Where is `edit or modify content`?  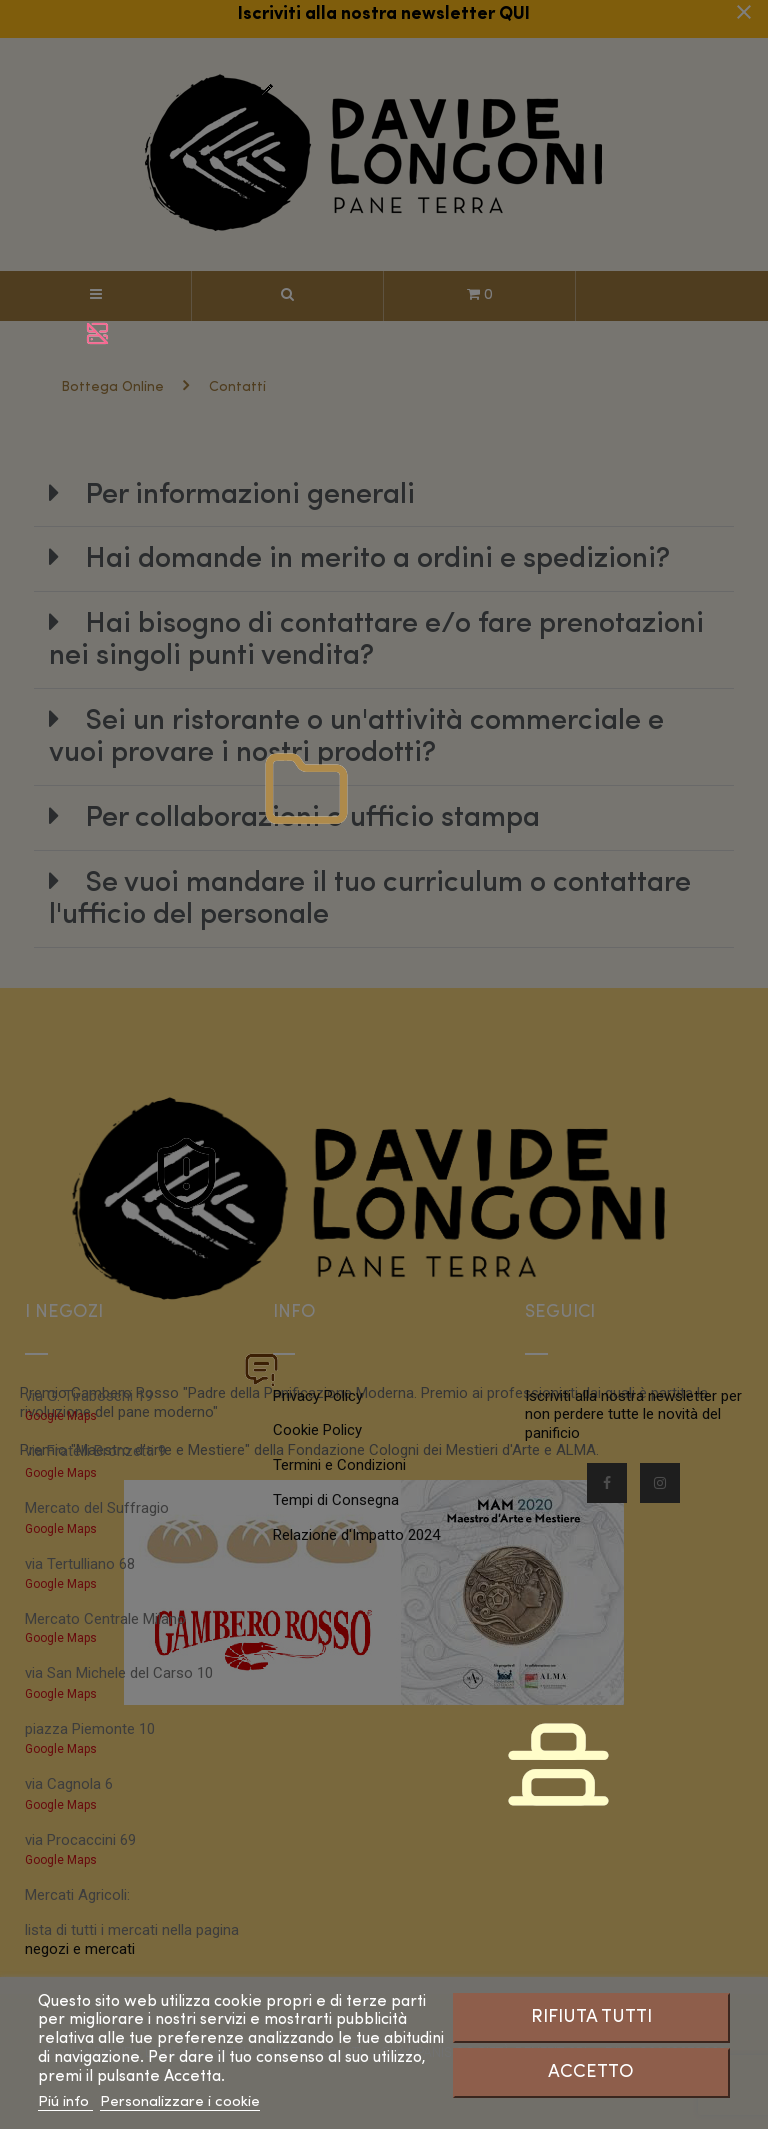 edit or modify content is located at coordinates (267, 90).